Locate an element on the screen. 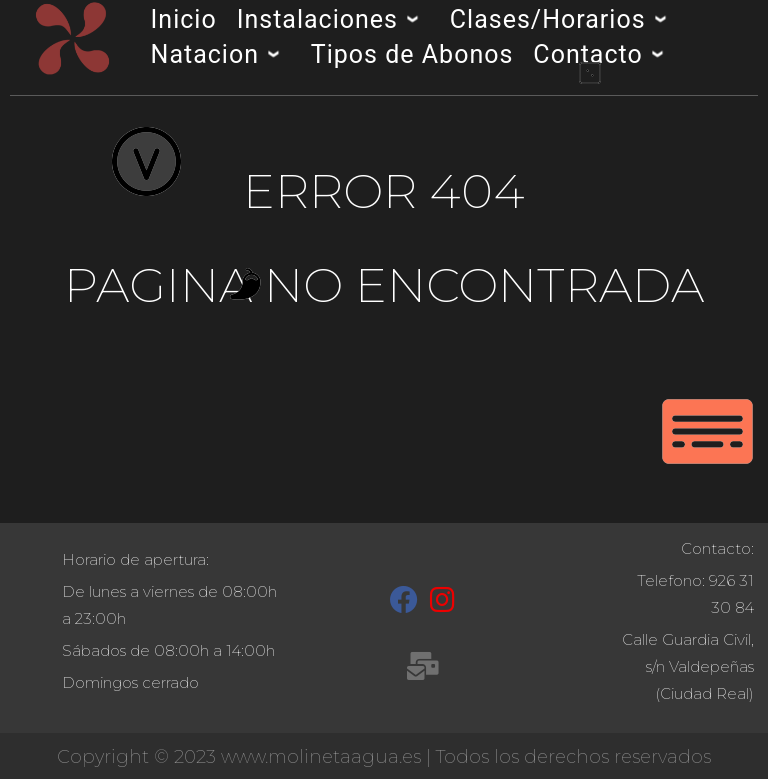 Image resolution: width=768 pixels, height=779 pixels. open the on-screen keyboard is located at coordinates (707, 431).